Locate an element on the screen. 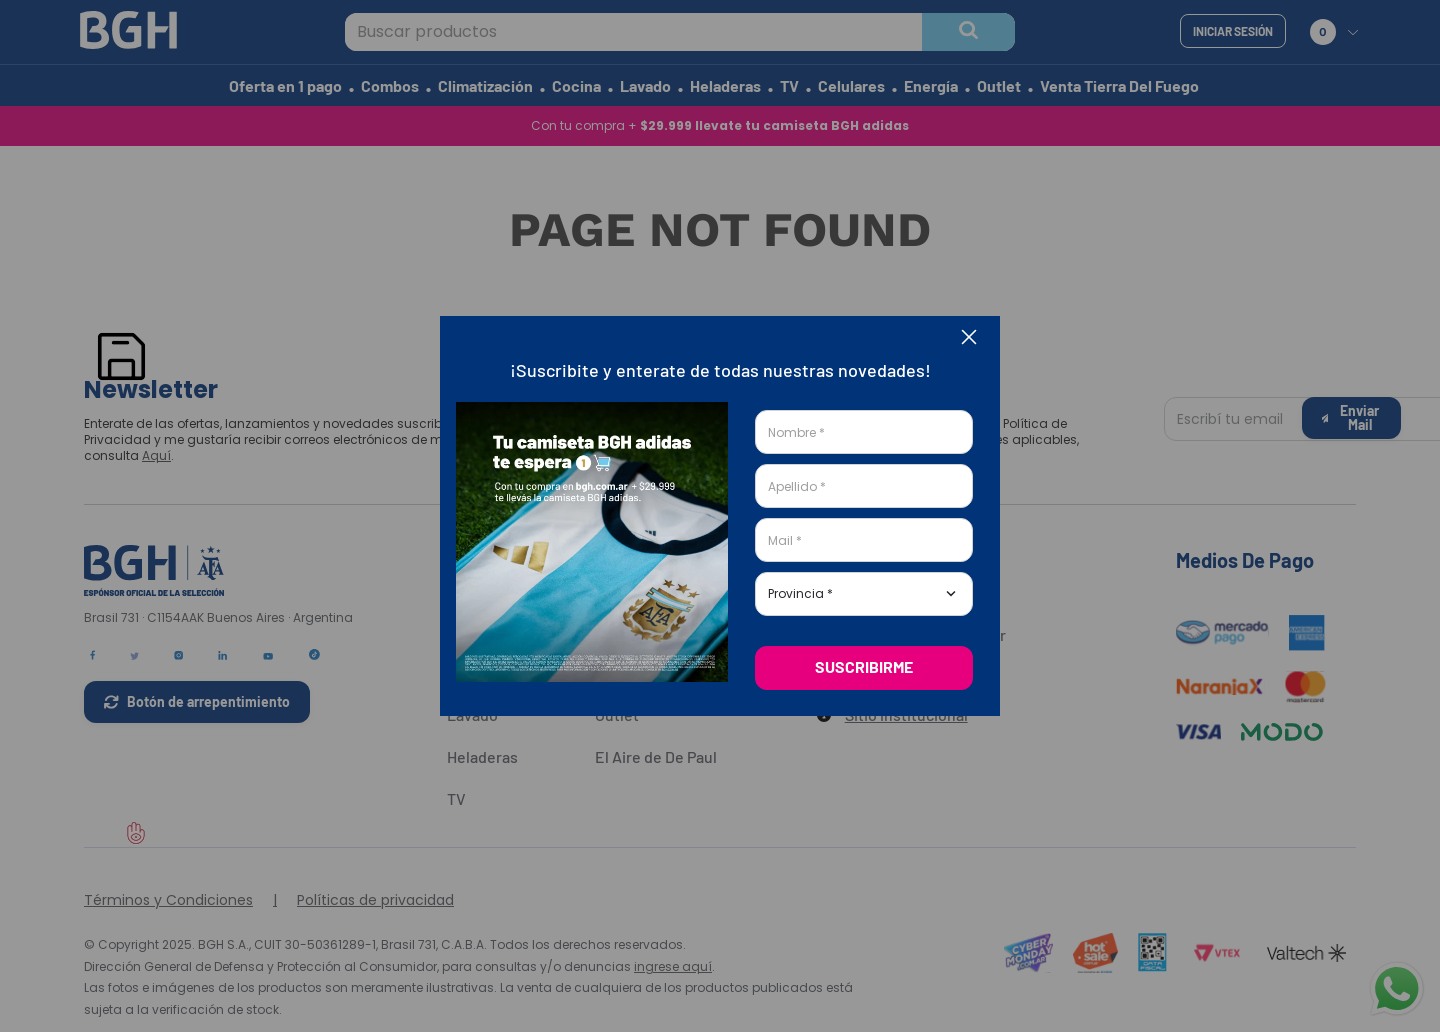 The image size is (1440, 1032). enable palm recognition or hand-based biometric authentication is located at coordinates (136, 833).